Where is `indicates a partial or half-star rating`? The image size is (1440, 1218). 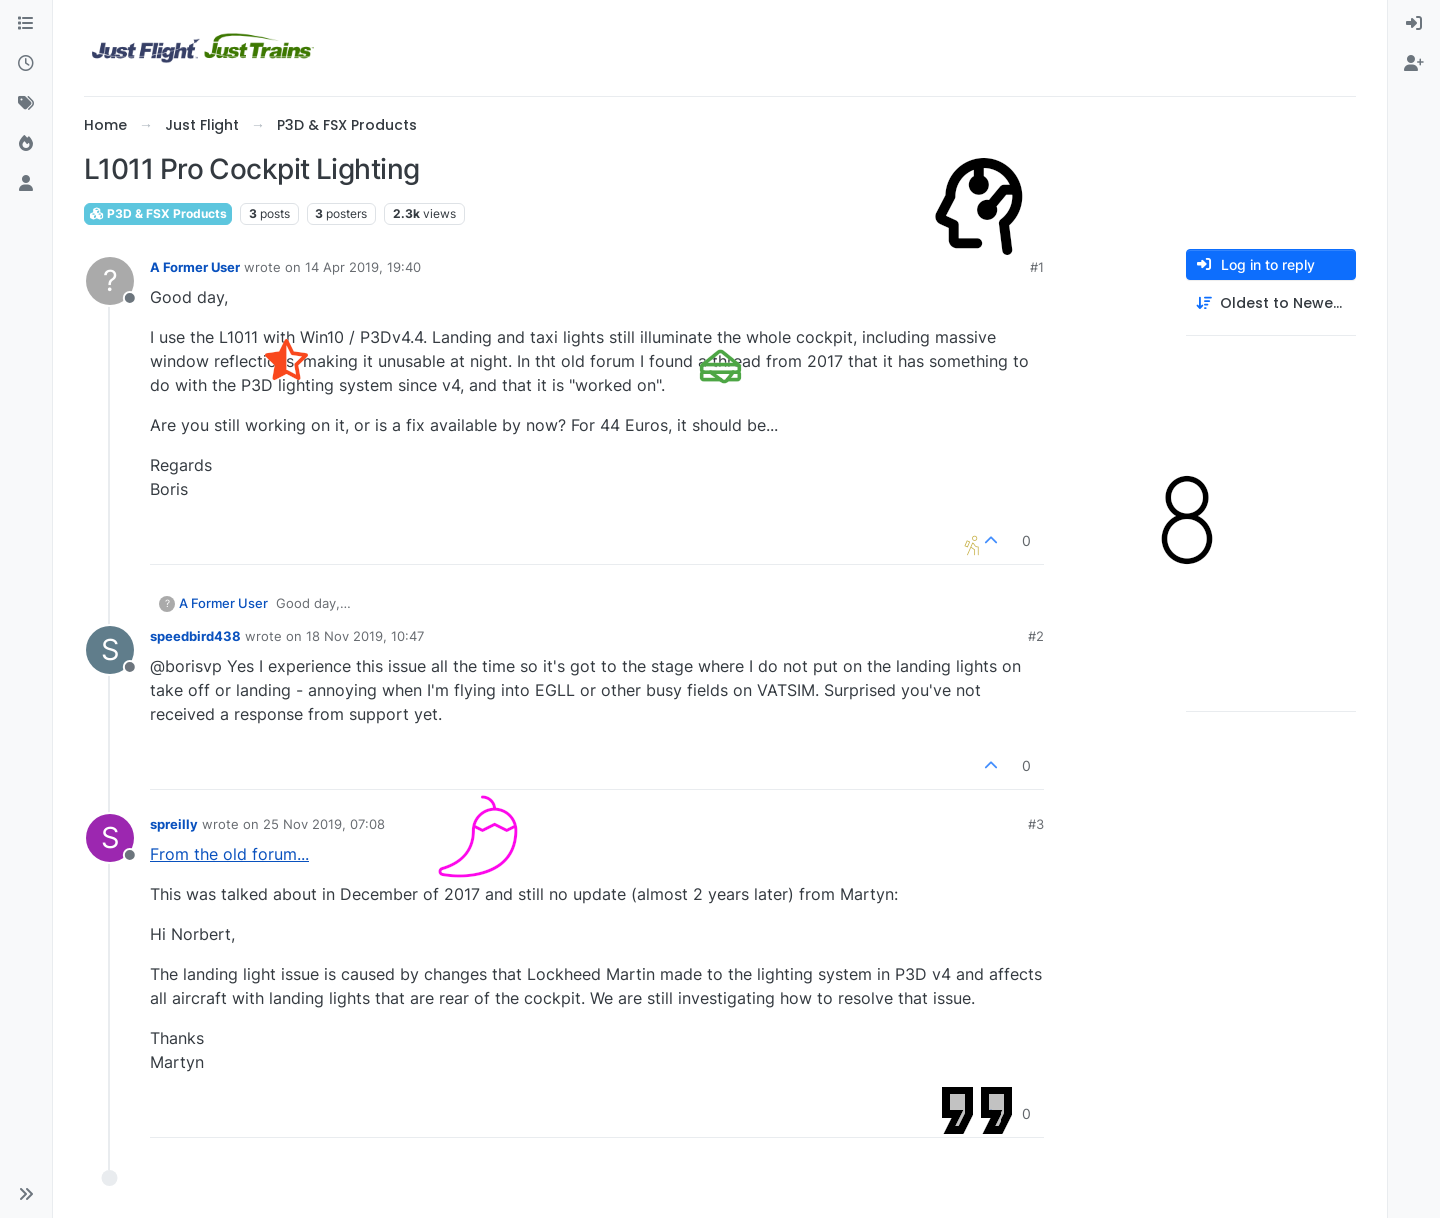 indicates a partial or half-star rating is located at coordinates (286, 360).